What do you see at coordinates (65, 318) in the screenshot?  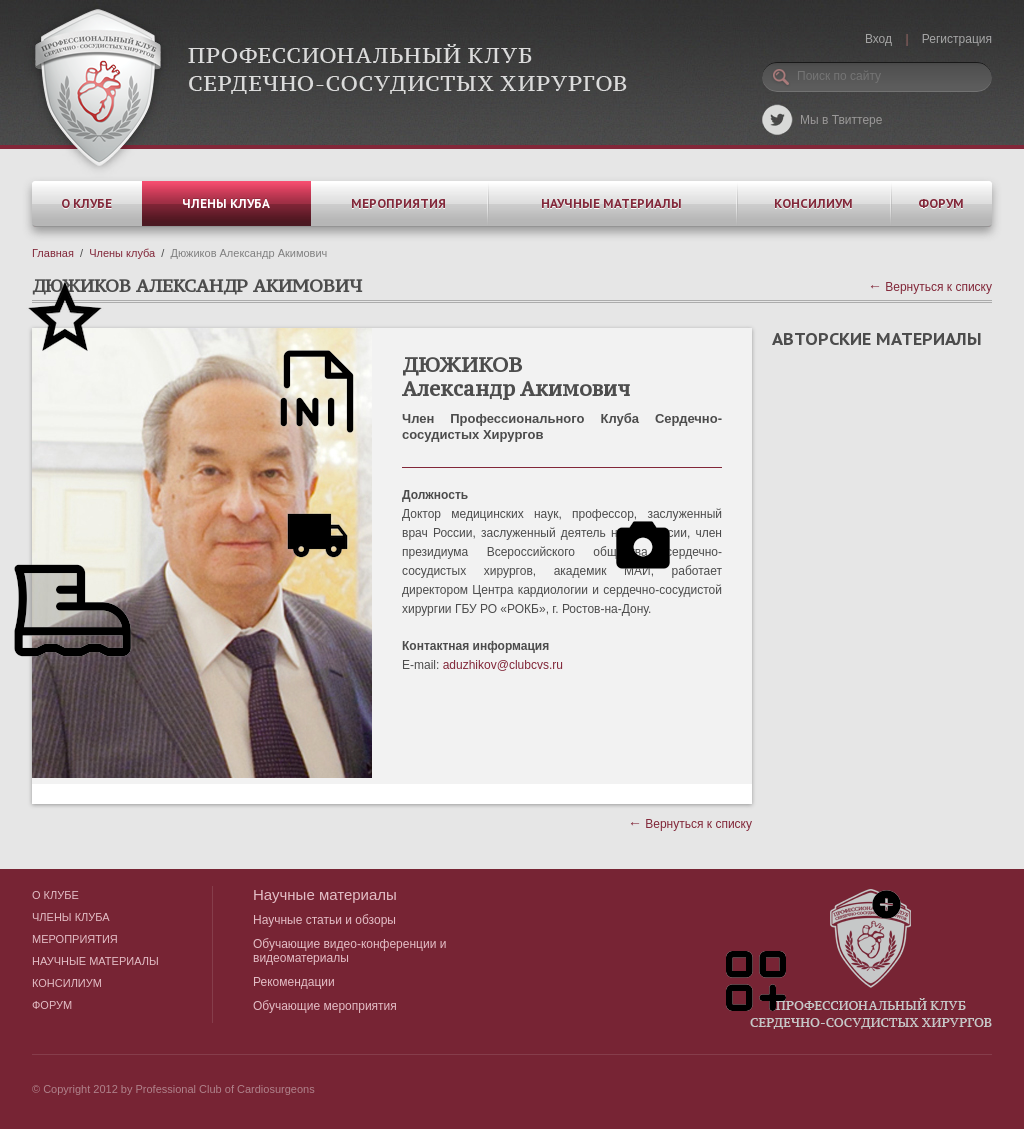 I see `add item to favorites` at bounding box center [65, 318].